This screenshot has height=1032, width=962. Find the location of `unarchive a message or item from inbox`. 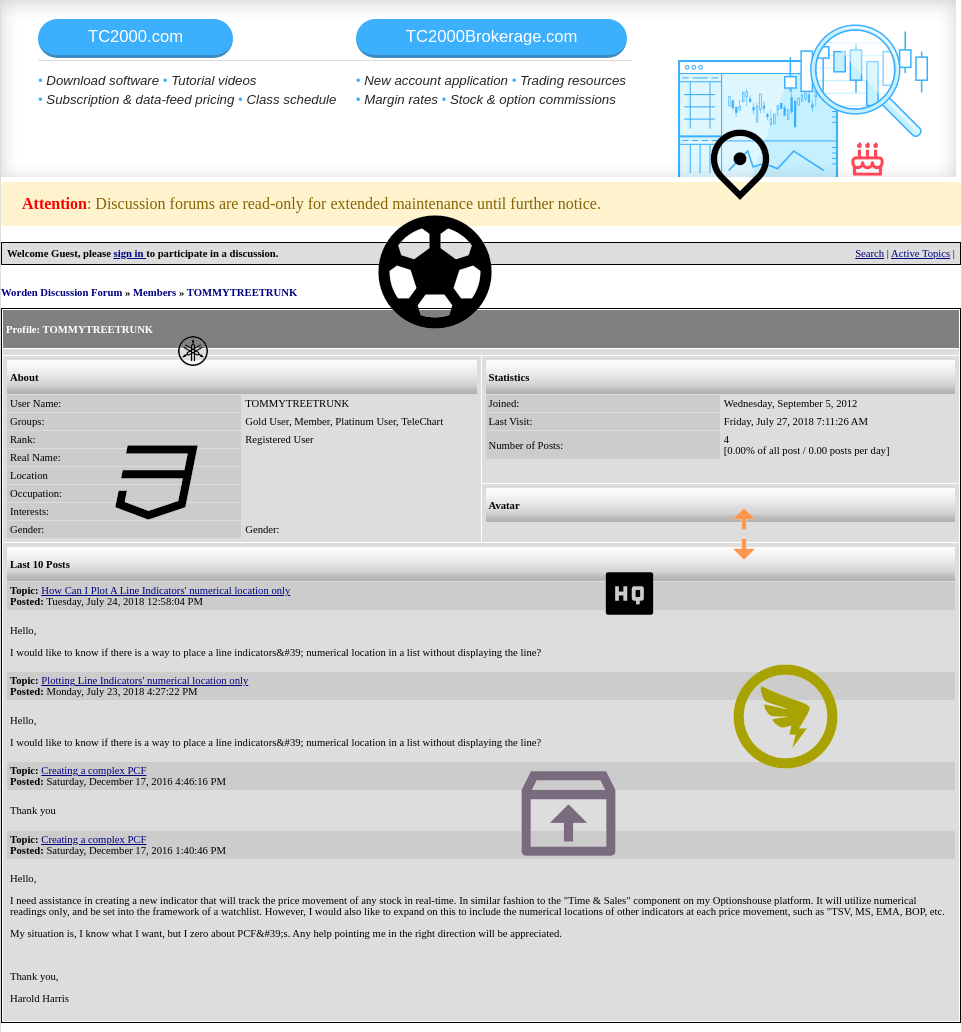

unarchive a message or item from inbox is located at coordinates (568, 813).